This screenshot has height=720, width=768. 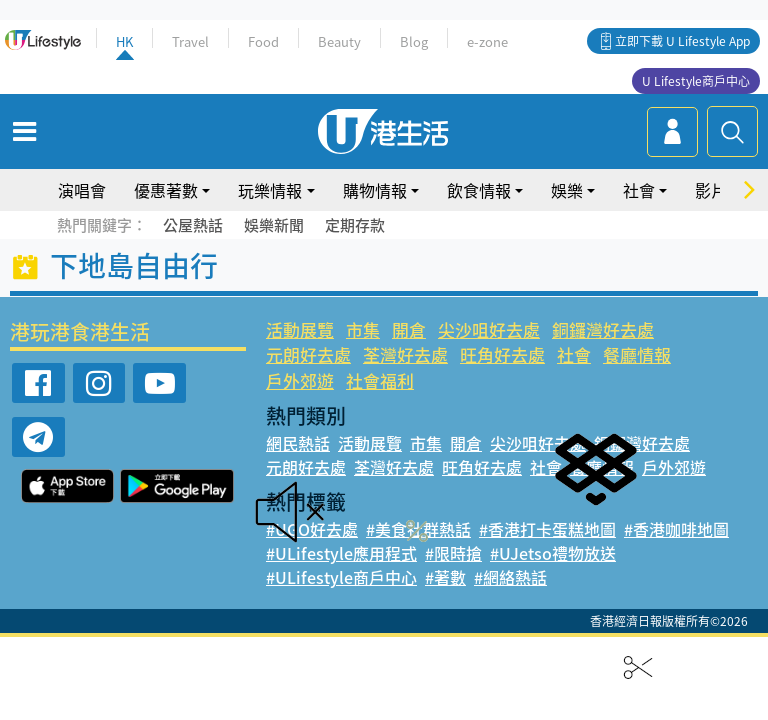 I want to click on mute audio or sound, so click(x=286, y=512).